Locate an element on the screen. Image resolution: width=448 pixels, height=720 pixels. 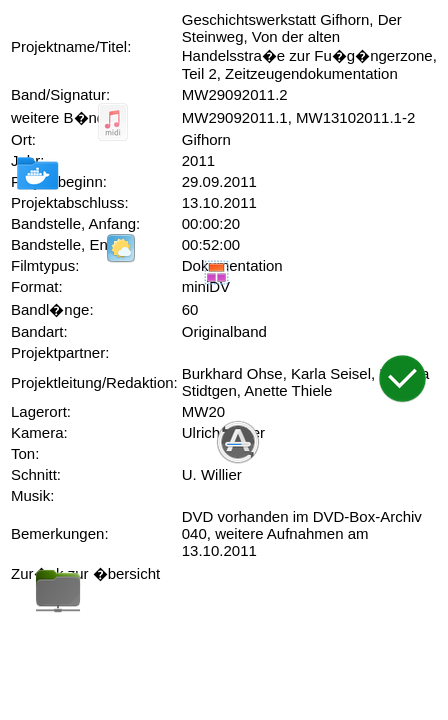
open folder containing docker projects is located at coordinates (37, 174).